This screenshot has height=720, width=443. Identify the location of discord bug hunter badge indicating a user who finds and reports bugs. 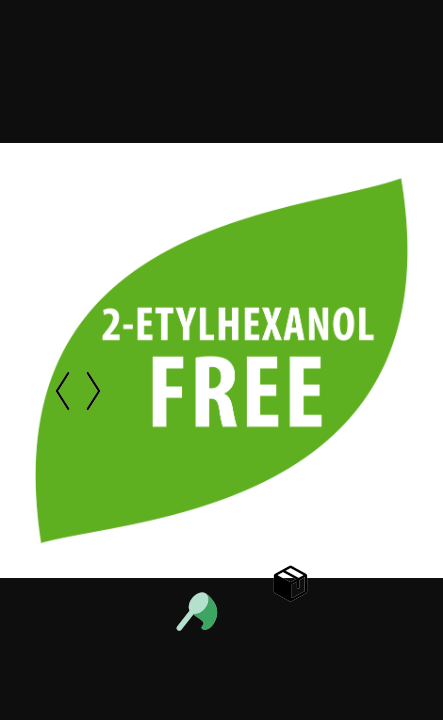
(197, 611).